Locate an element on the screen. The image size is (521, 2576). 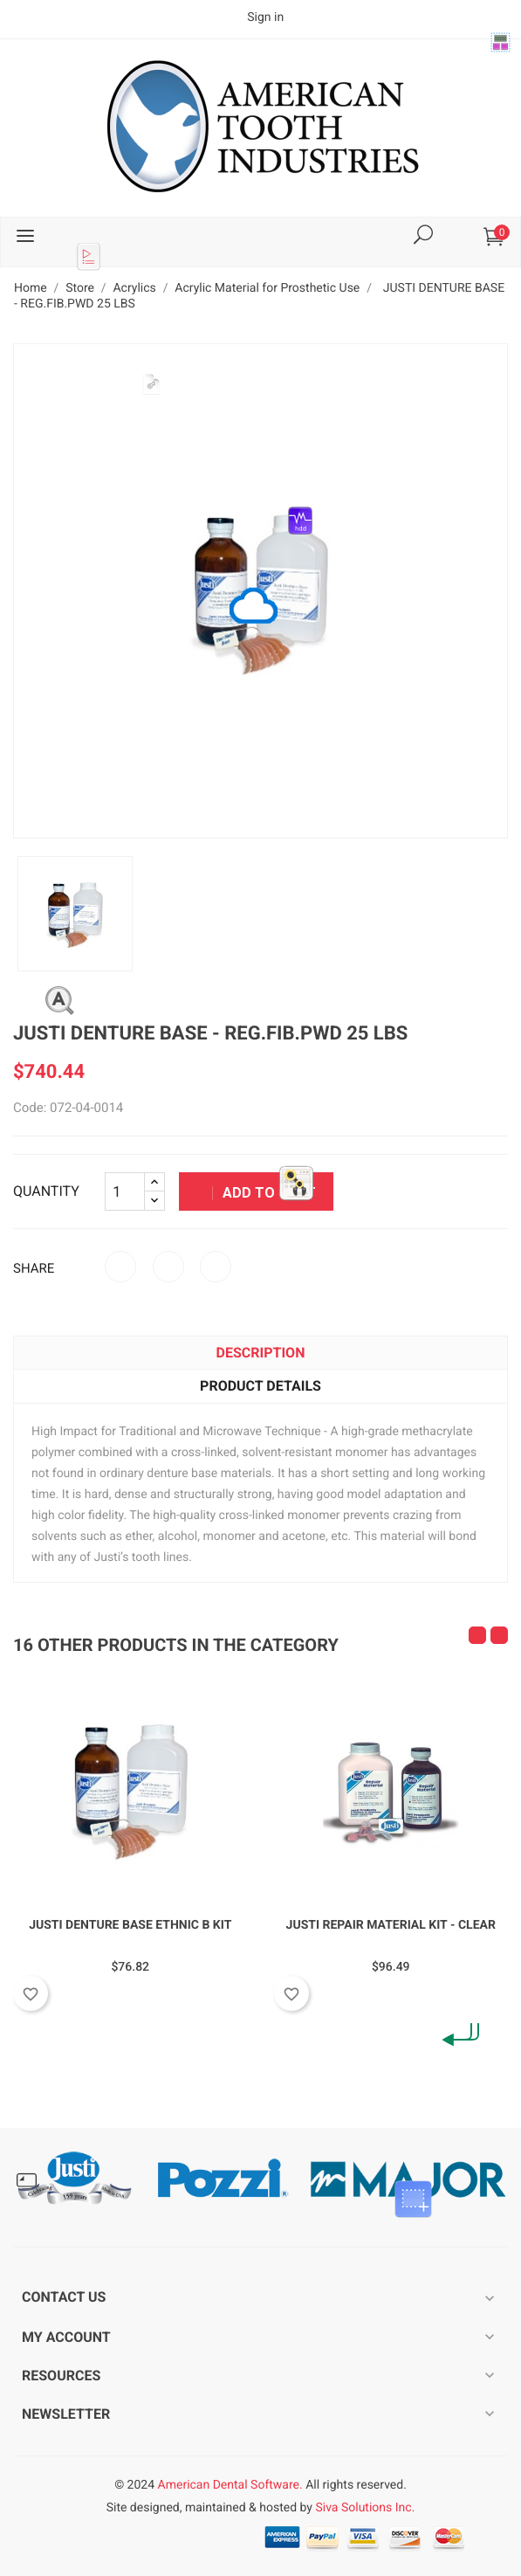
search within emails or messages is located at coordinates (59, 1000).